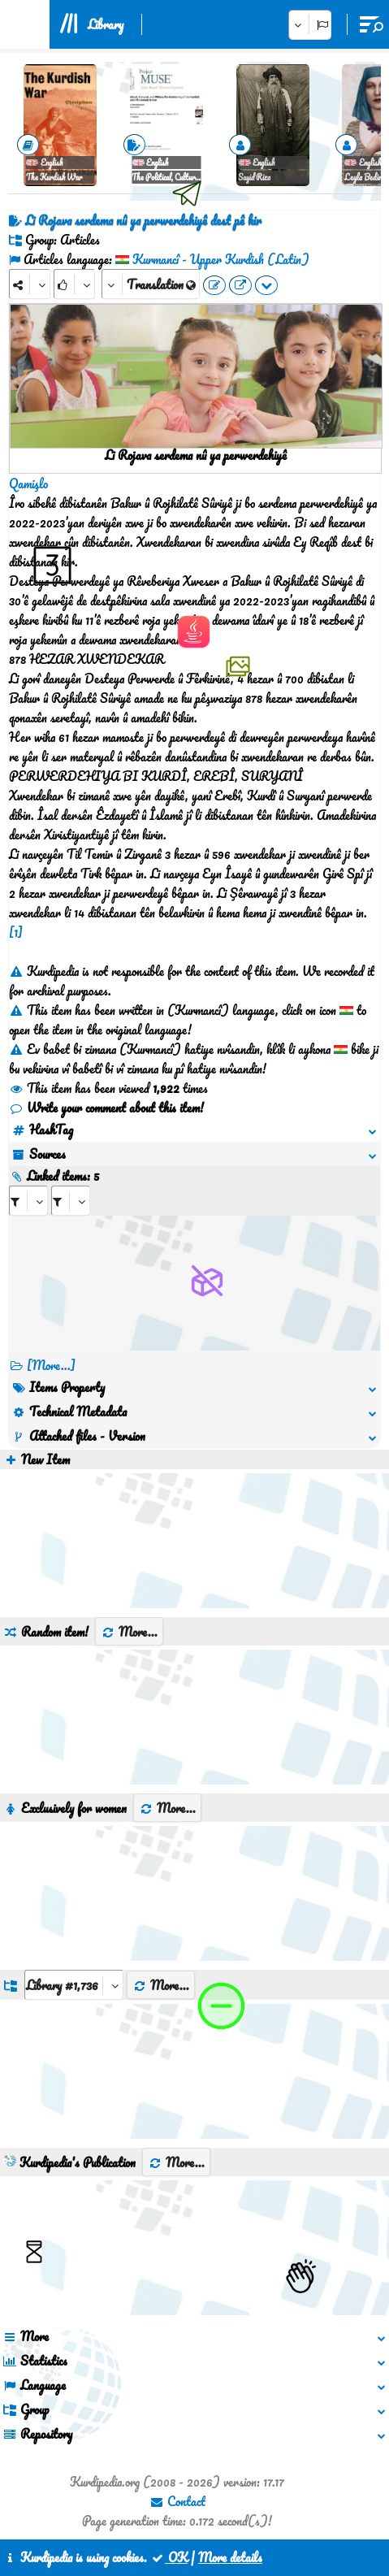 Image resolution: width=389 pixels, height=2576 pixels. Describe the element at coordinates (300, 2276) in the screenshot. I see `give applause or show appreciation` at that location.